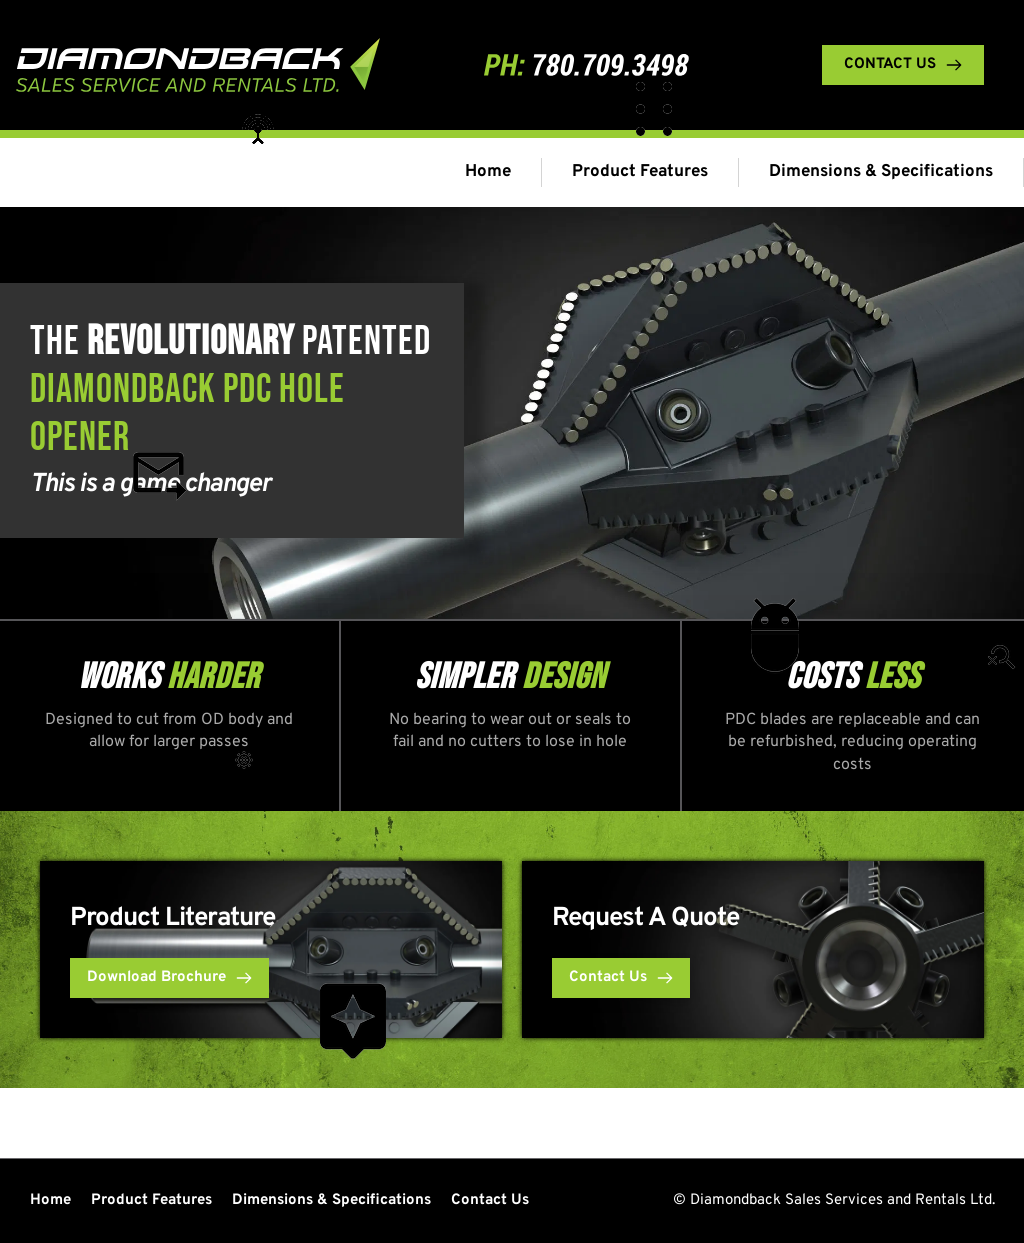 Image resolution: width=1024 pixels, height=1243 pixels. What do you see at coordinates (654, 109) in the screenshot?
I see `drag to reorder items in a list` at bounding box center [654, 109].